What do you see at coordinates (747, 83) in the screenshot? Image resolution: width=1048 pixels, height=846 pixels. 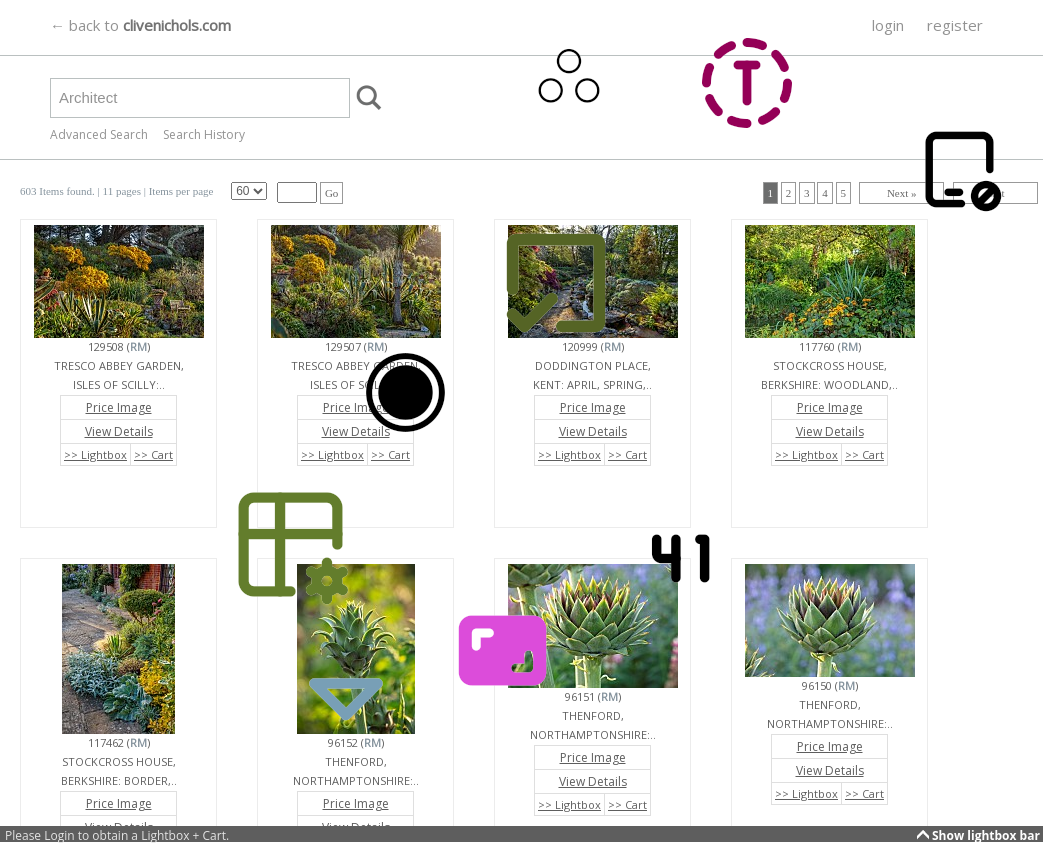 I see `indicates text formatting or typography options` at bounding box center [747, 83].